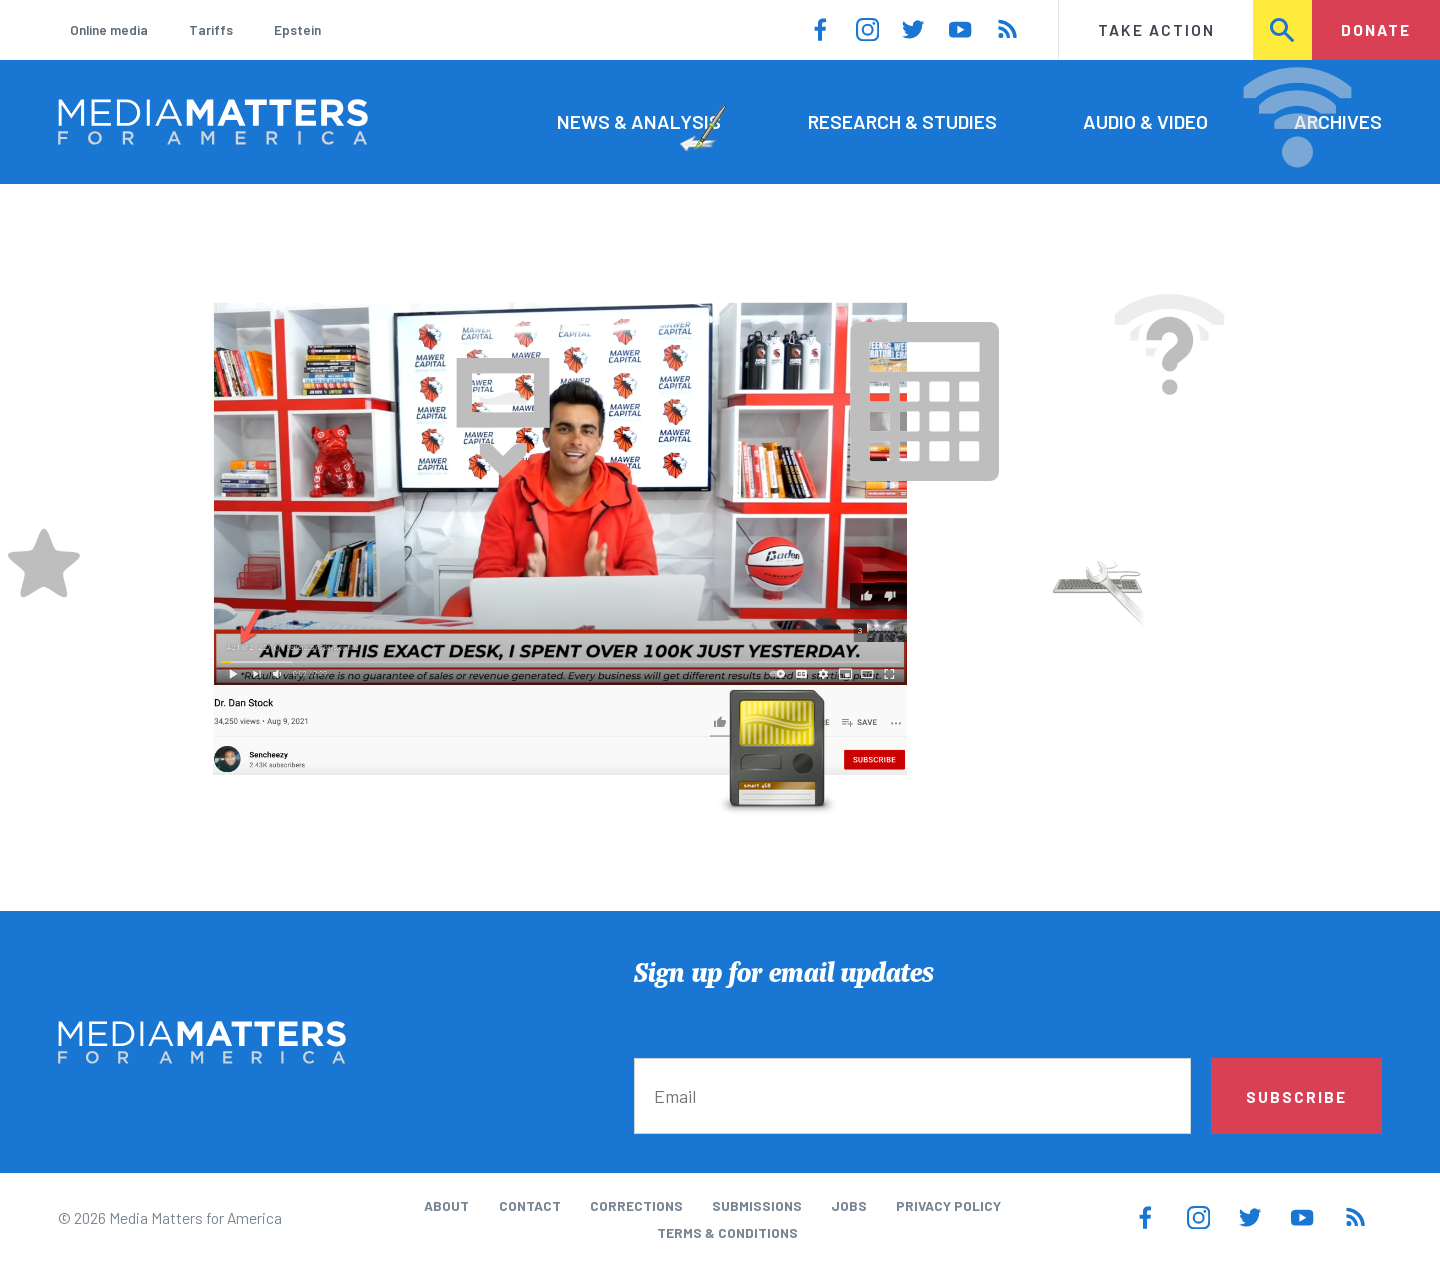  I want to click on indicates a favorited or starred item, so click(44, 566).